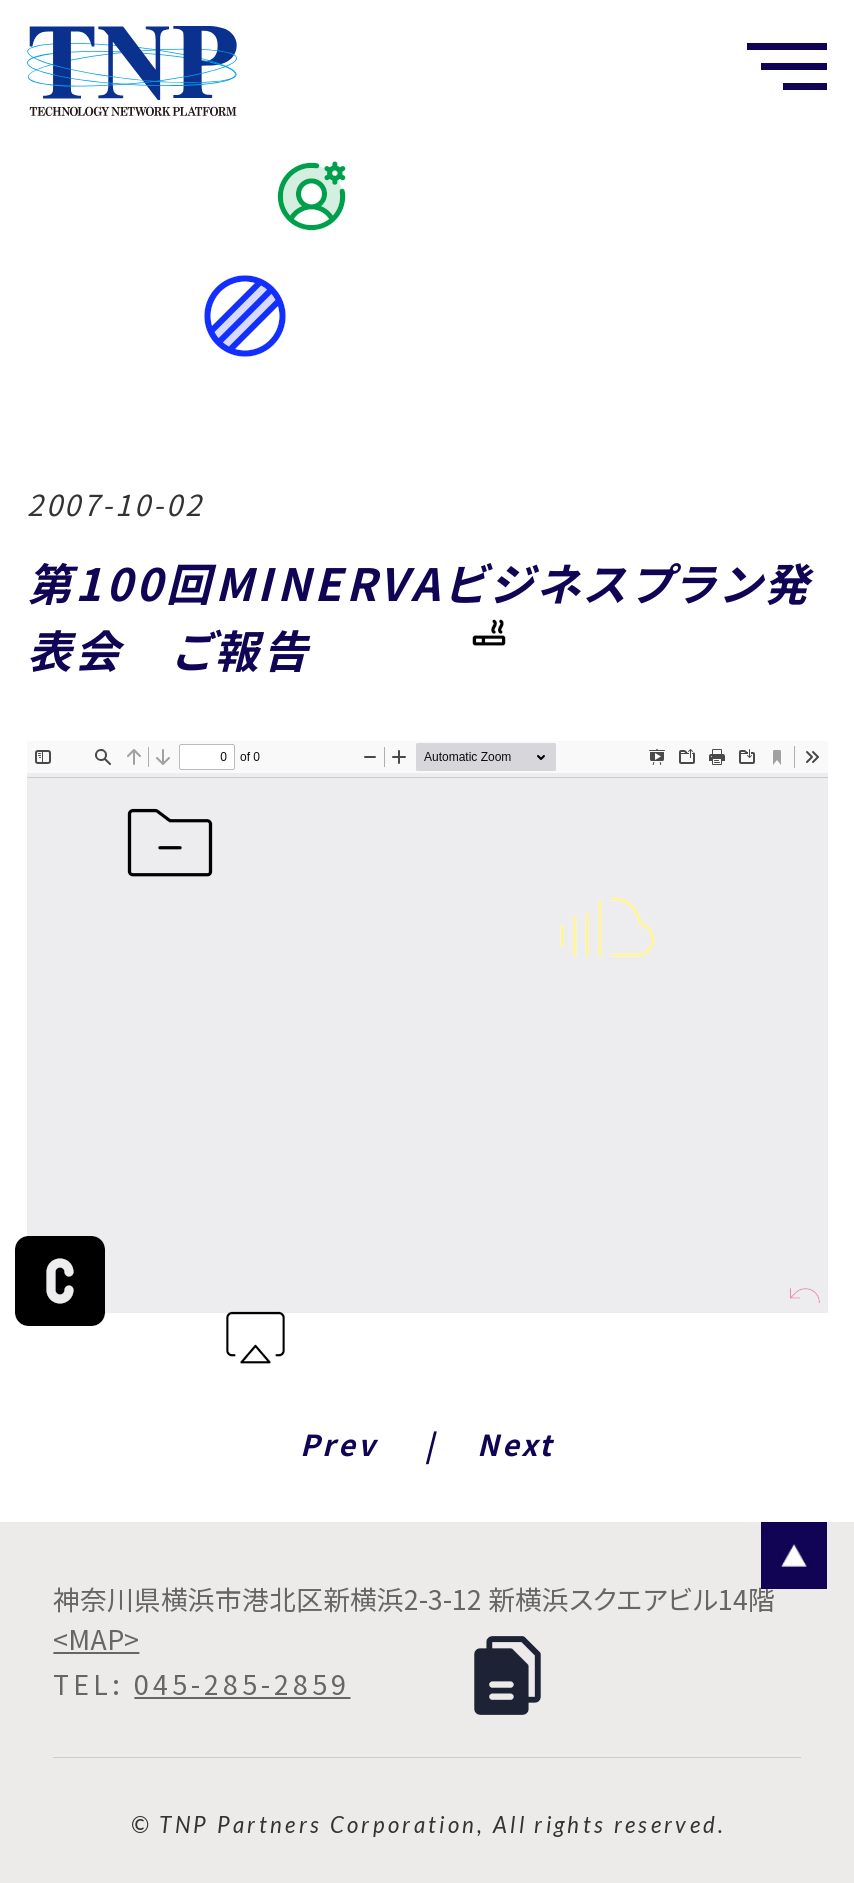  Describe the element at coordinates (311, 196) in the screenshot. I see `access user profile settings` at that location.